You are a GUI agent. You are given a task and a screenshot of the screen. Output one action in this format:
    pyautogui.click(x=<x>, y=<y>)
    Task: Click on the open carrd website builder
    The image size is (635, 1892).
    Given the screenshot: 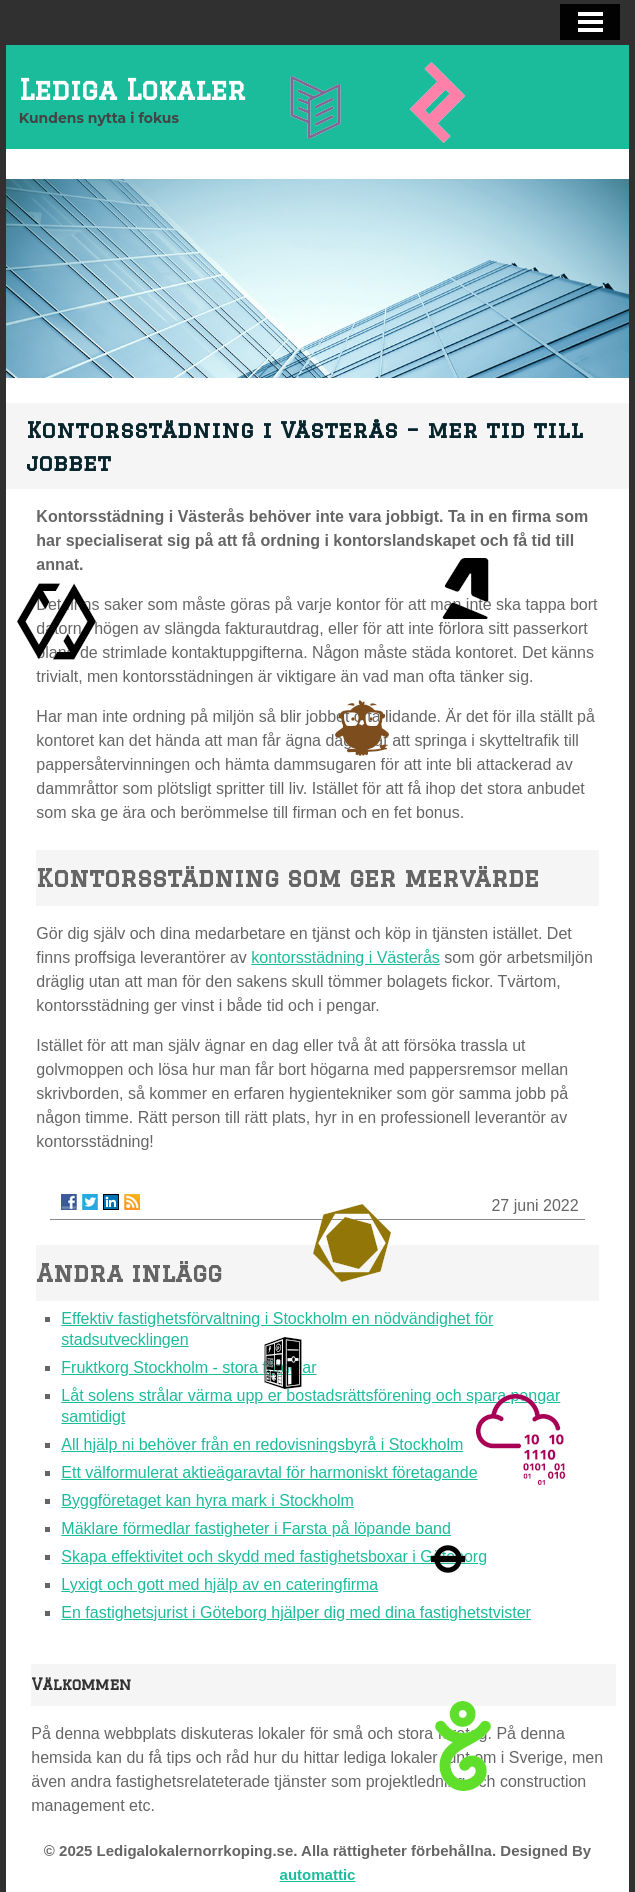 What is the action you would take?
    pyautogui.click(x=315, y=107)
    